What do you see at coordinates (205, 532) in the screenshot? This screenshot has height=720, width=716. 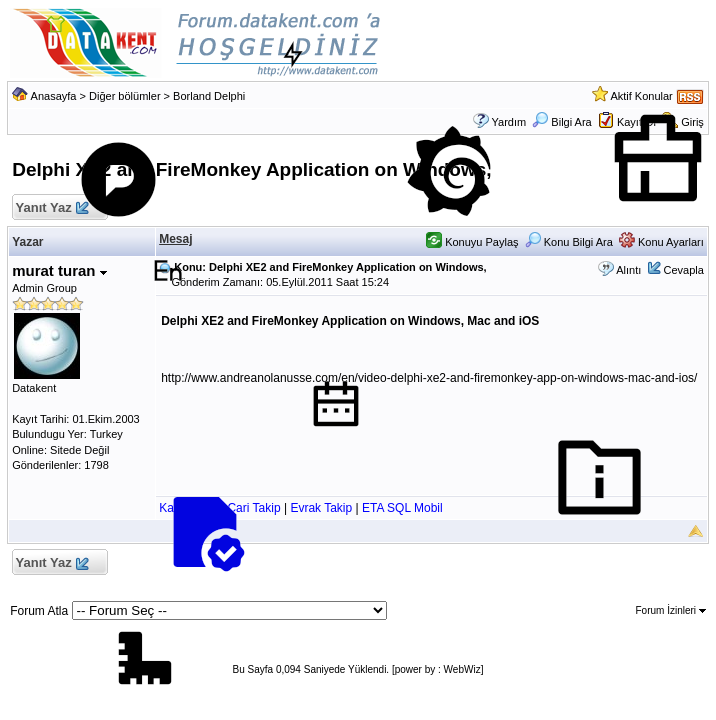 I see `view verified contract or document` at bounding box center [205, 532].